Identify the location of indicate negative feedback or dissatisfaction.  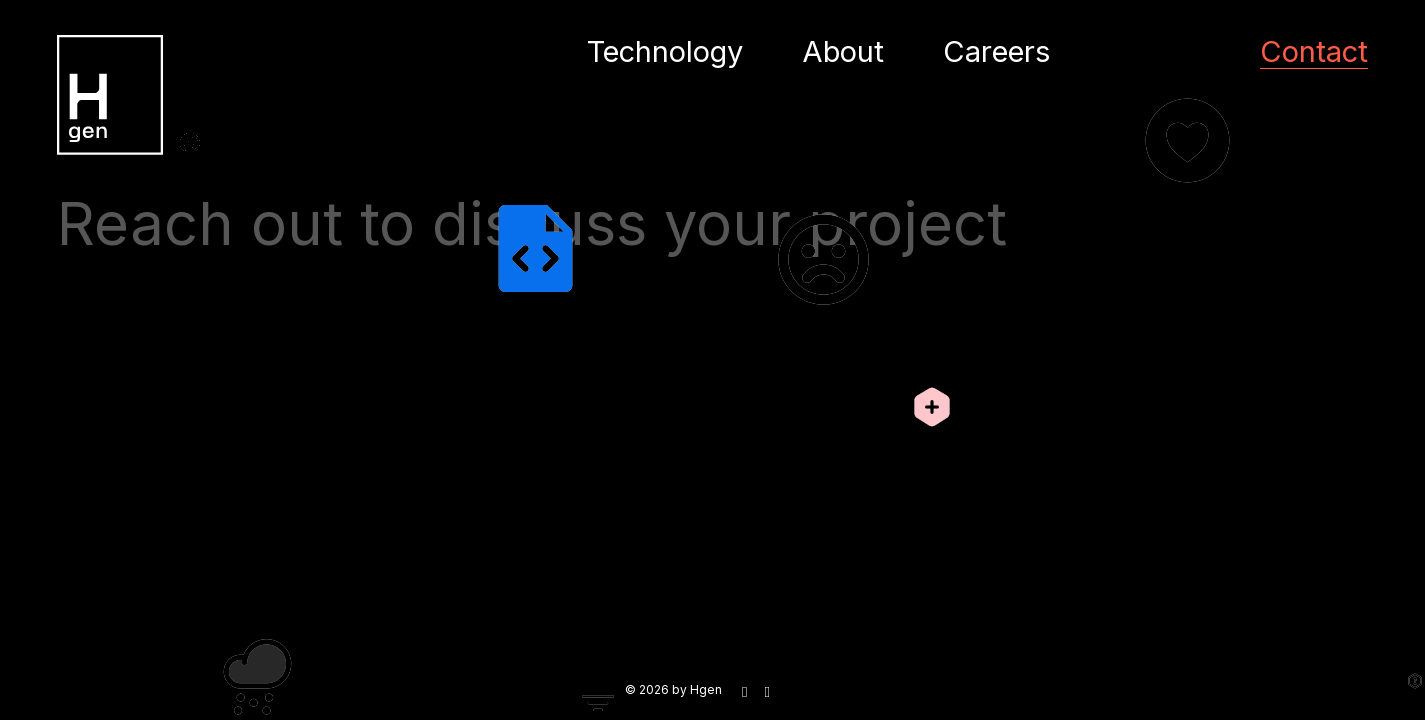
(823, 259).